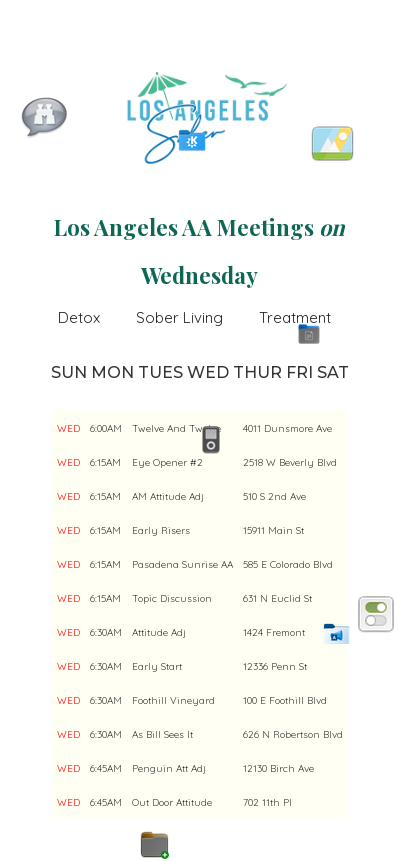  Describe the element at coordinates (336, 634) in the screenshot. I see `open microsoft advertising files folder` at that location.